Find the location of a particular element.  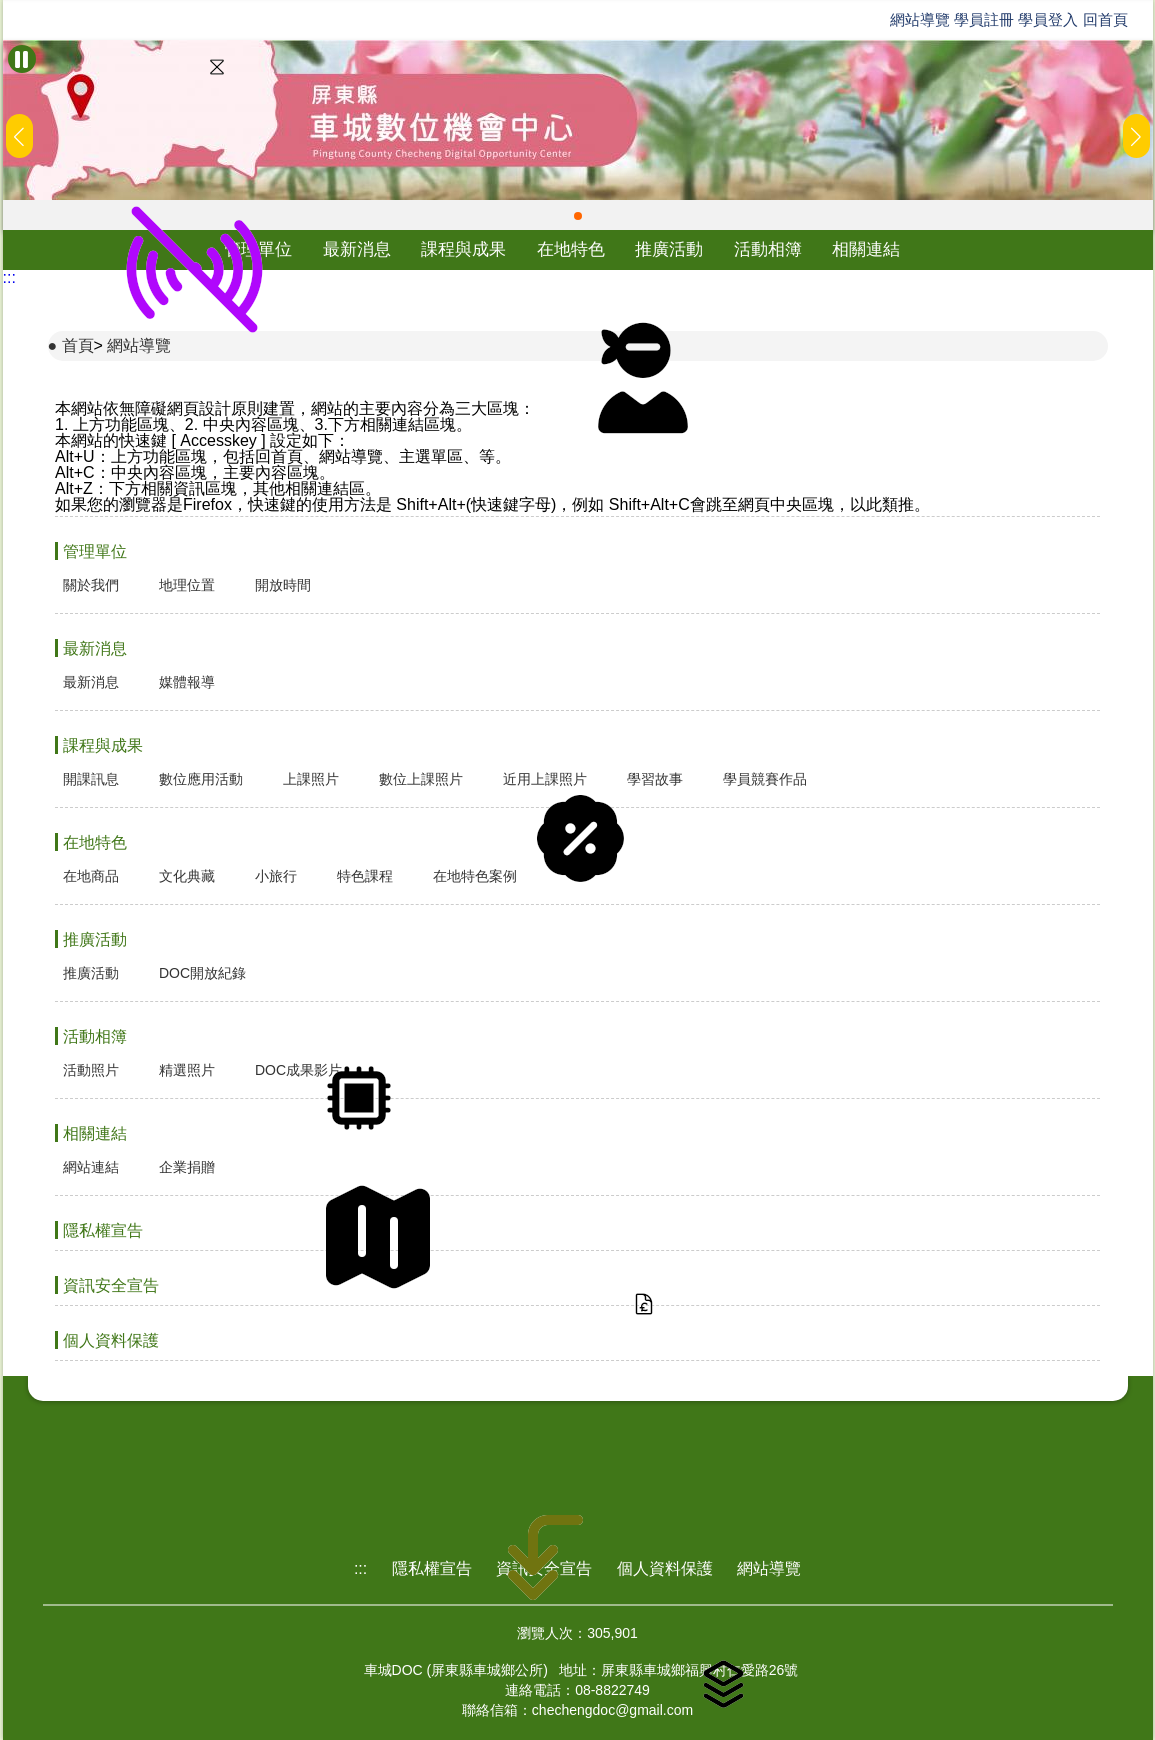

view map or navigation is located at coordinates (378, 1237).